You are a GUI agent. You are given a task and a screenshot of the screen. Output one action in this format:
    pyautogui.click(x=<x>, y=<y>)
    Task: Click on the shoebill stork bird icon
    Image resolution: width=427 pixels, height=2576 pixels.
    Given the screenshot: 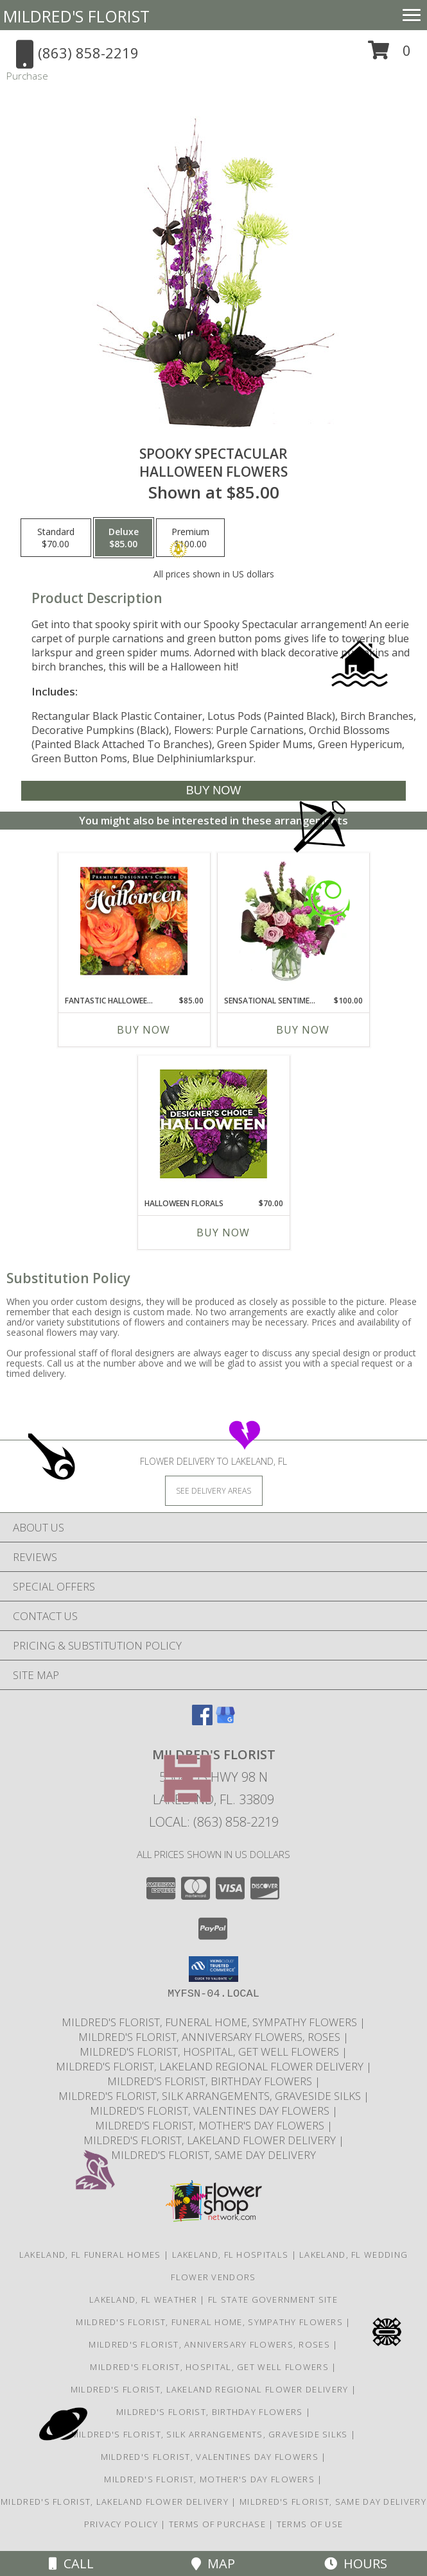 What is the action you would take?
    pyautogui.click(x=96, y=2169)
    